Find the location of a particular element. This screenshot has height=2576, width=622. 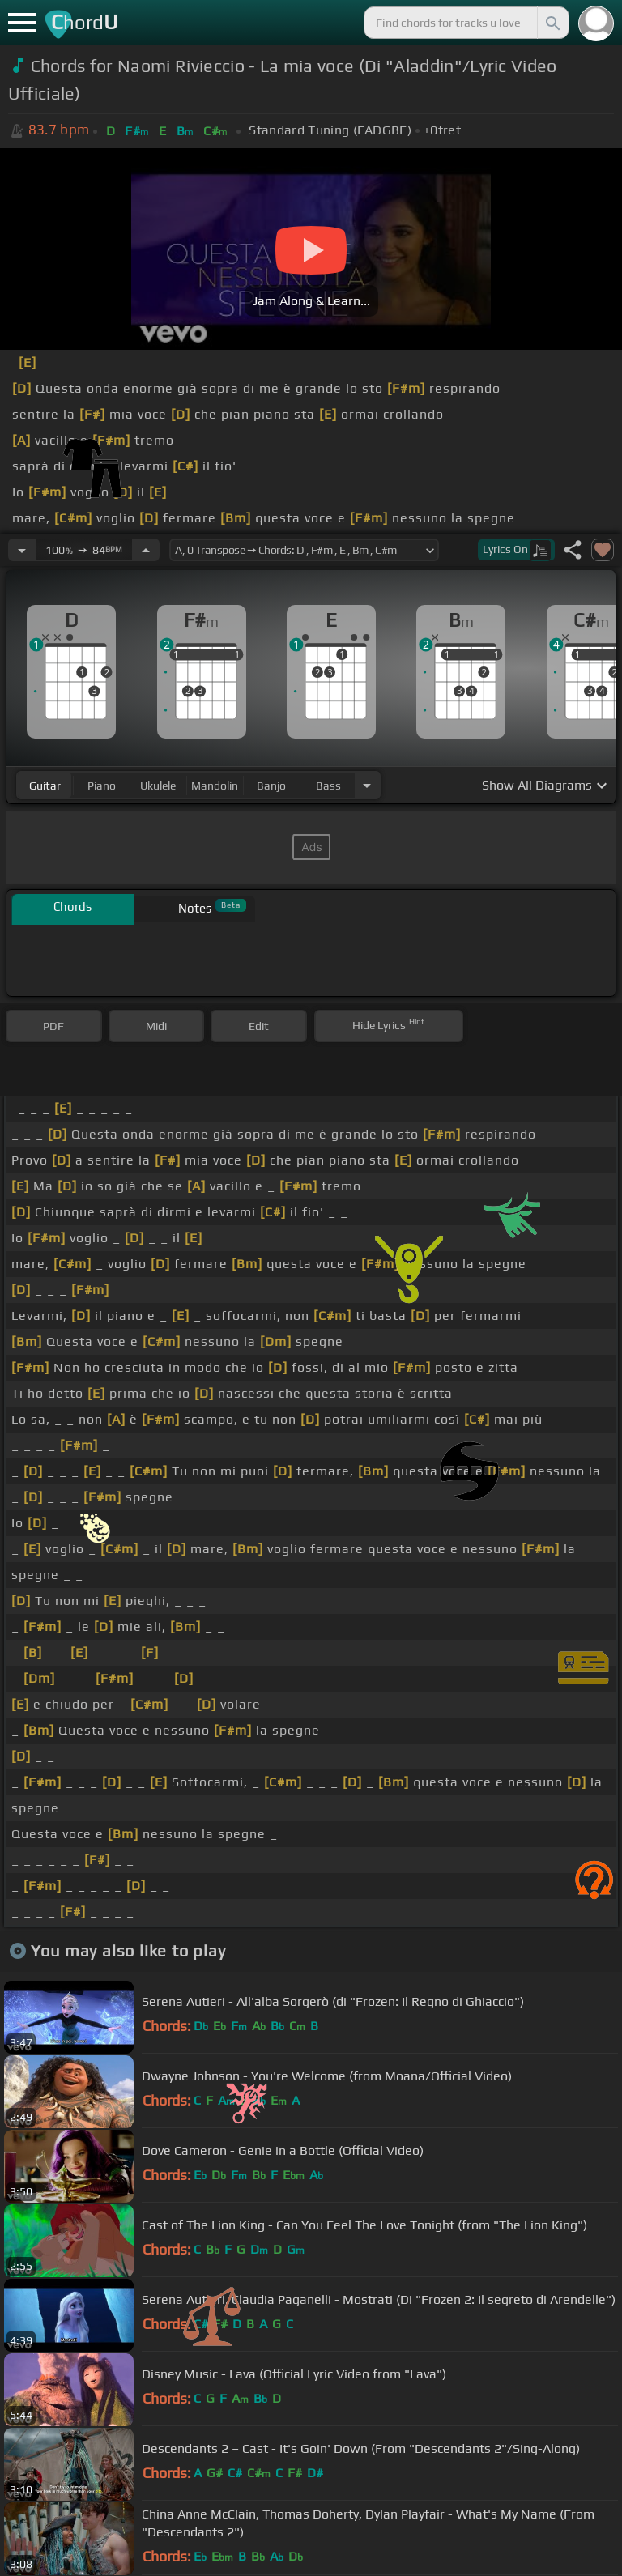

indicates unknown or uncertain status is located at coordinates (594, 1880).